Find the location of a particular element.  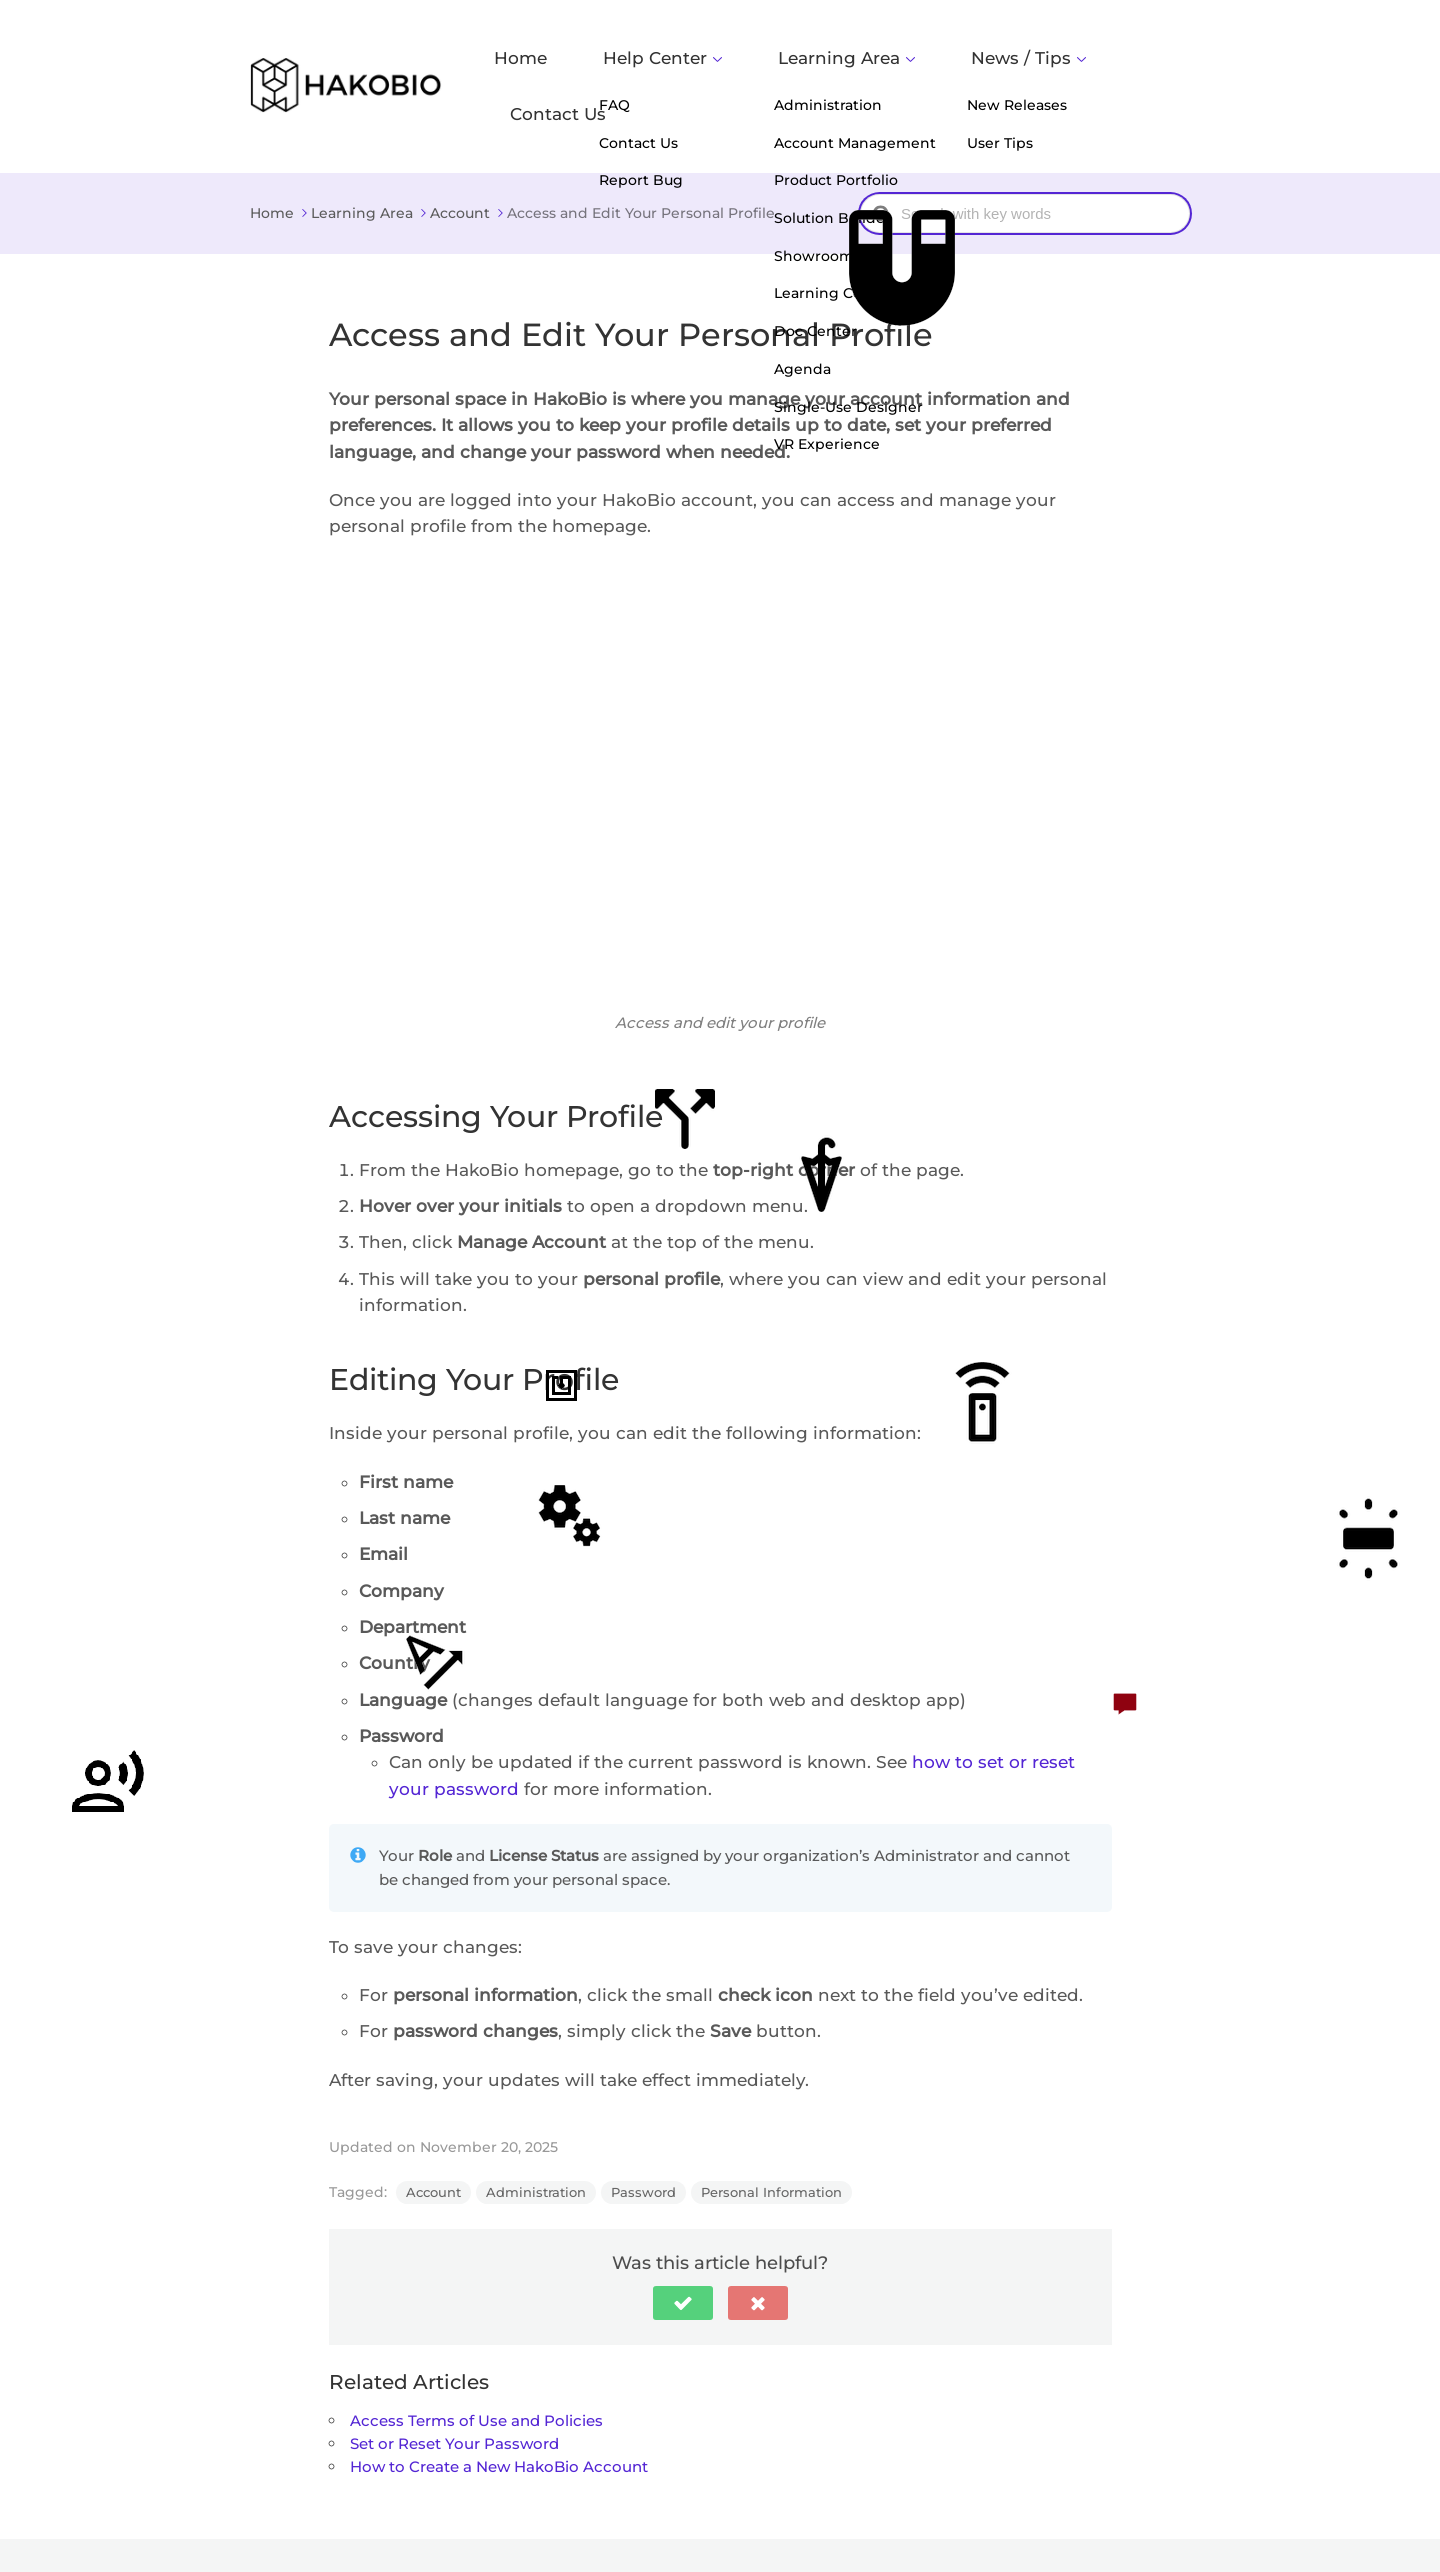

activate voice recording or dictation is located at coordinates (108, 1783).